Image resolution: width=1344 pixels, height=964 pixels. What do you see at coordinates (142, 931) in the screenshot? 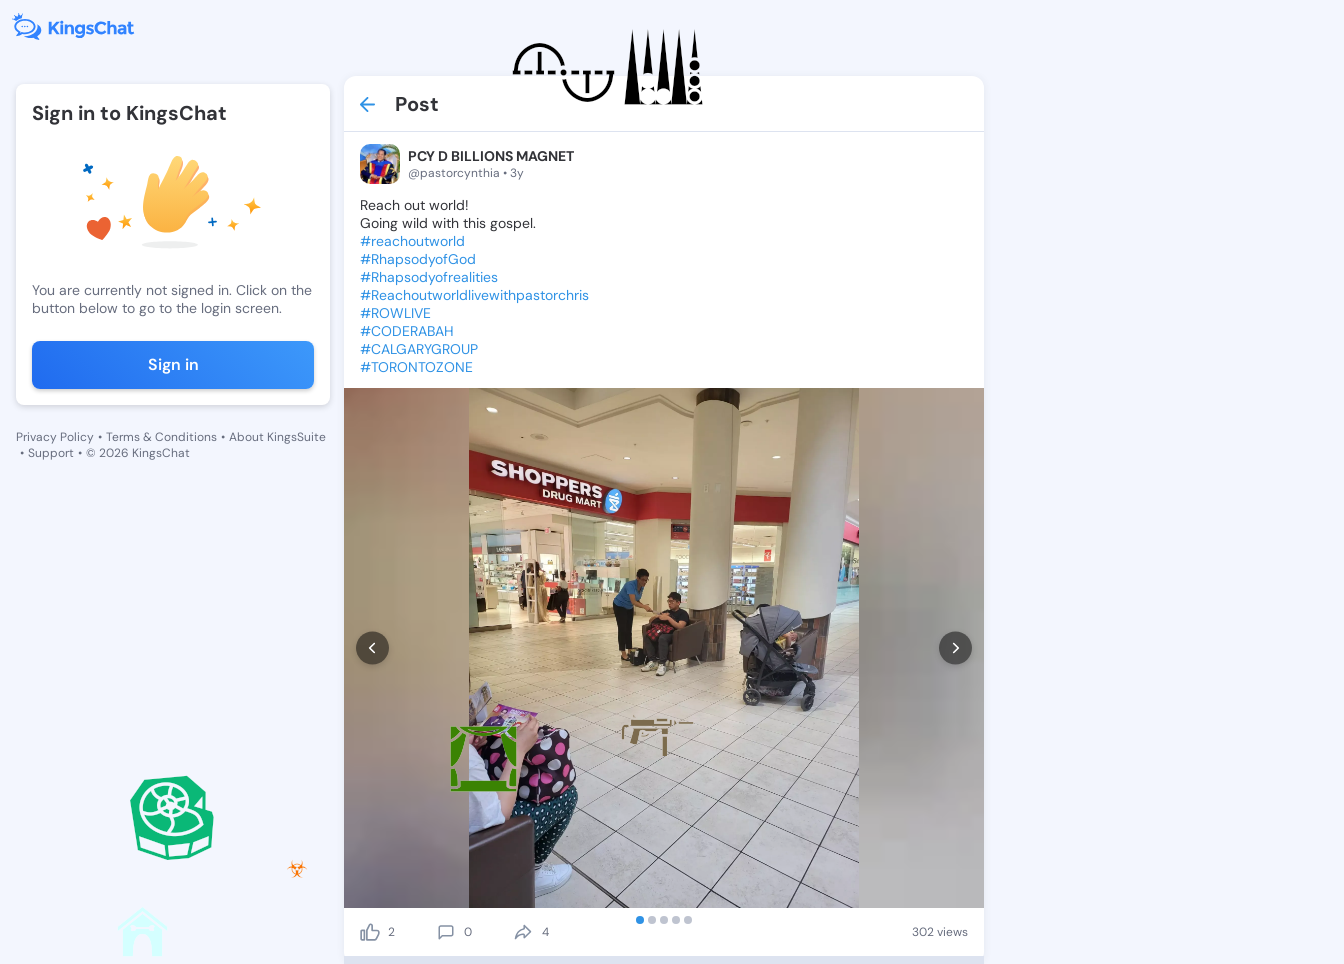
I see `access pet or dog-related features` at bounding box center [142, 931].